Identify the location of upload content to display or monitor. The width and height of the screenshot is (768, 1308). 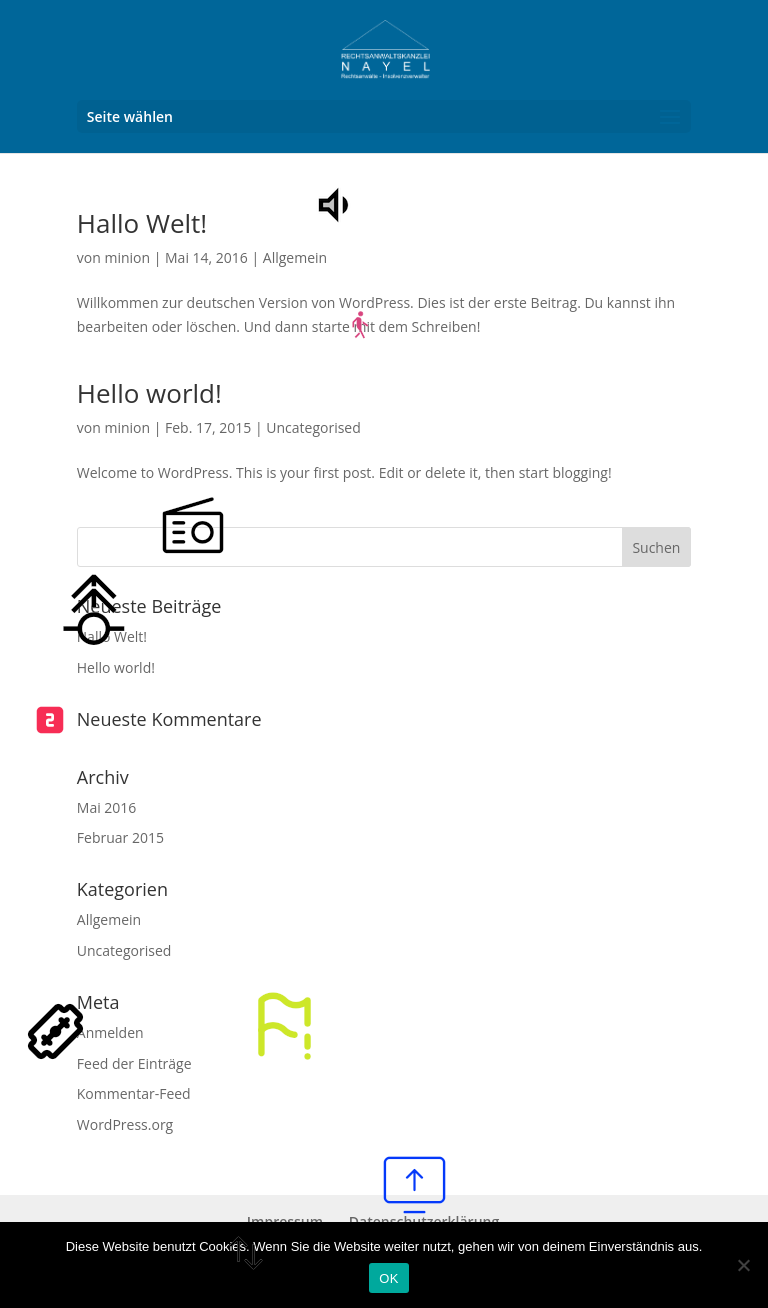
(414, 1182).